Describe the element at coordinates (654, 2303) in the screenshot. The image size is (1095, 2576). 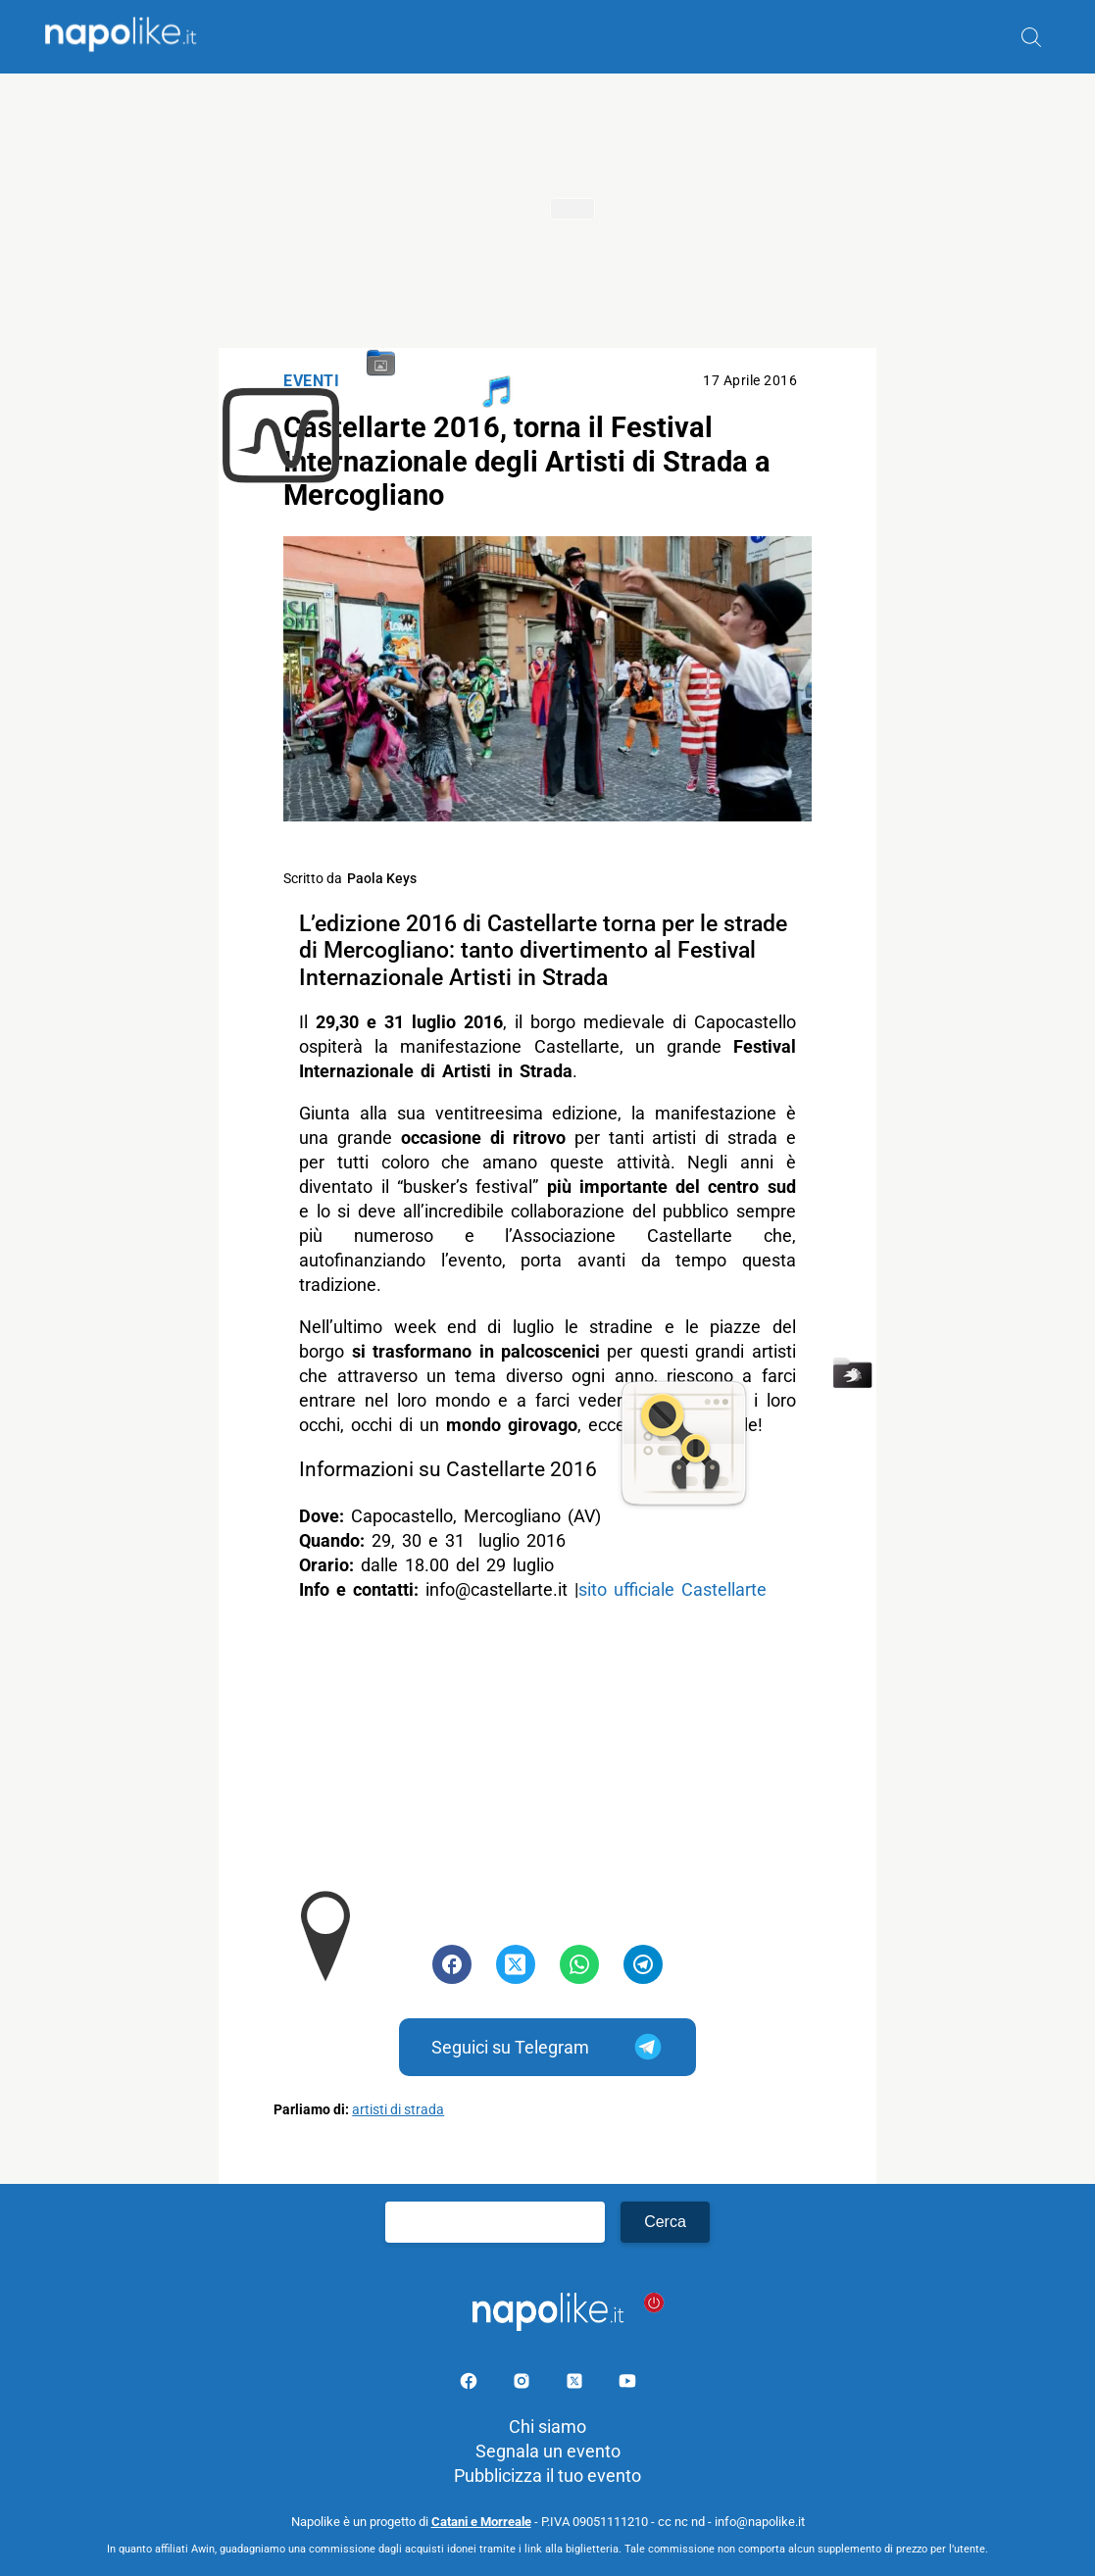
I see `shut down or power off the system` at that location.